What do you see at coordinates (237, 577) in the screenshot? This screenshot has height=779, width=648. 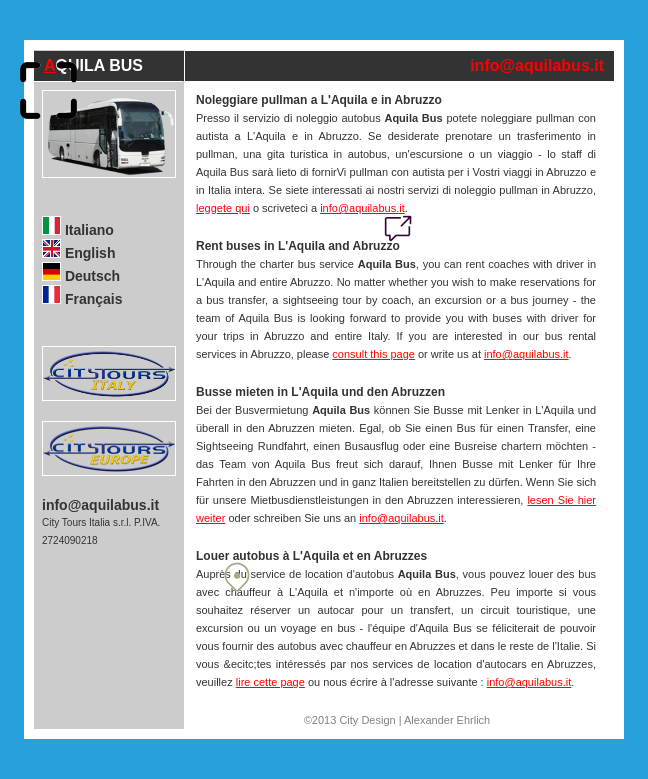 I see `view location on map` at bounding box center [237, 577].